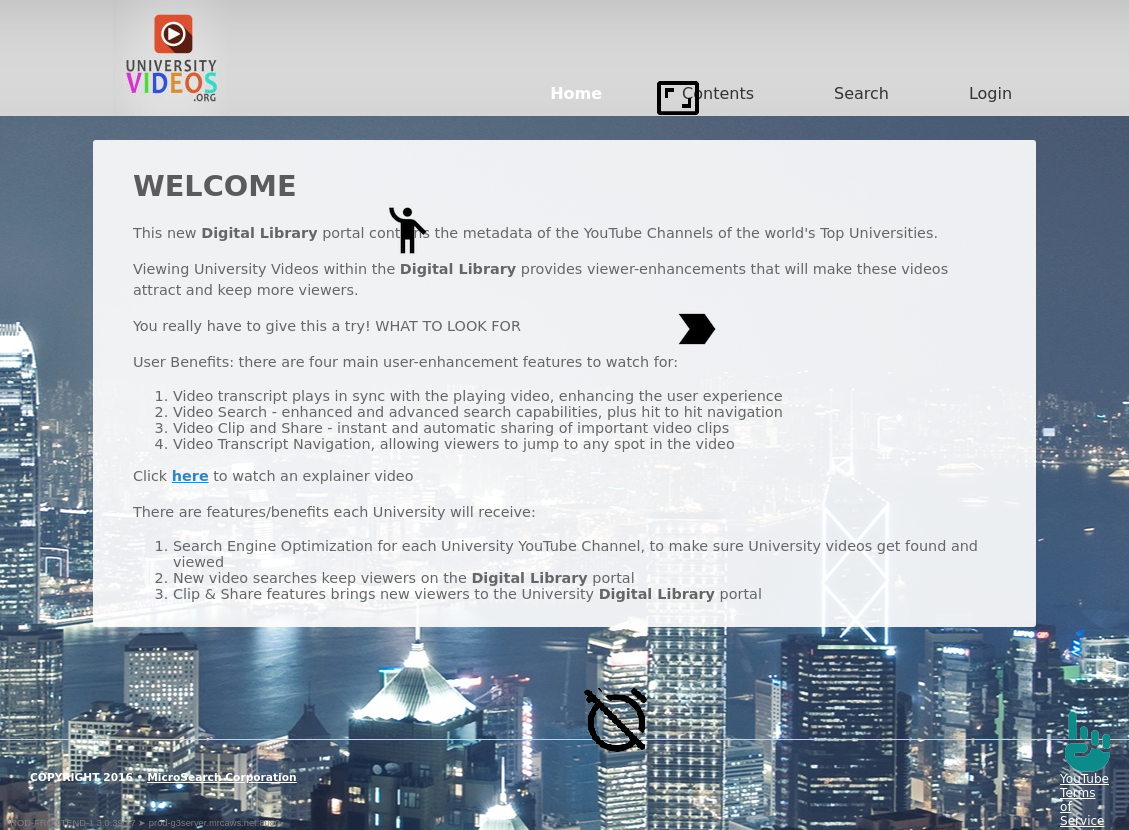  I want to click on adjust aspect ratio settings, so click(678, 98).